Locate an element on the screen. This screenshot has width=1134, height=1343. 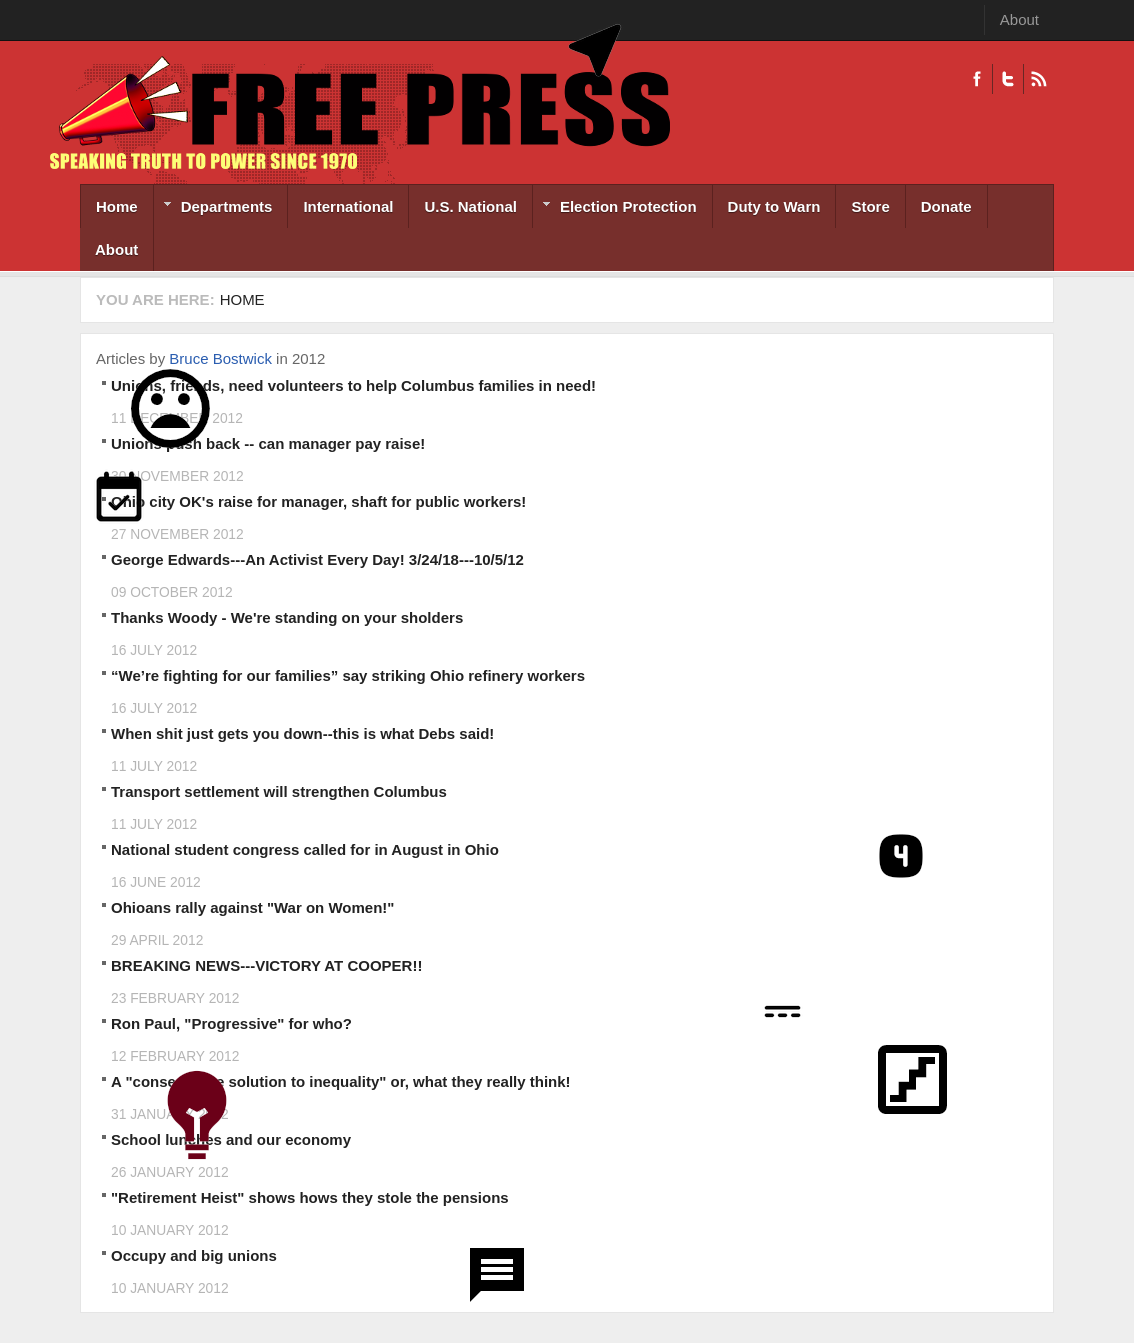
indicates step 4 in a multi-step process is located at coordinates (901, 856).